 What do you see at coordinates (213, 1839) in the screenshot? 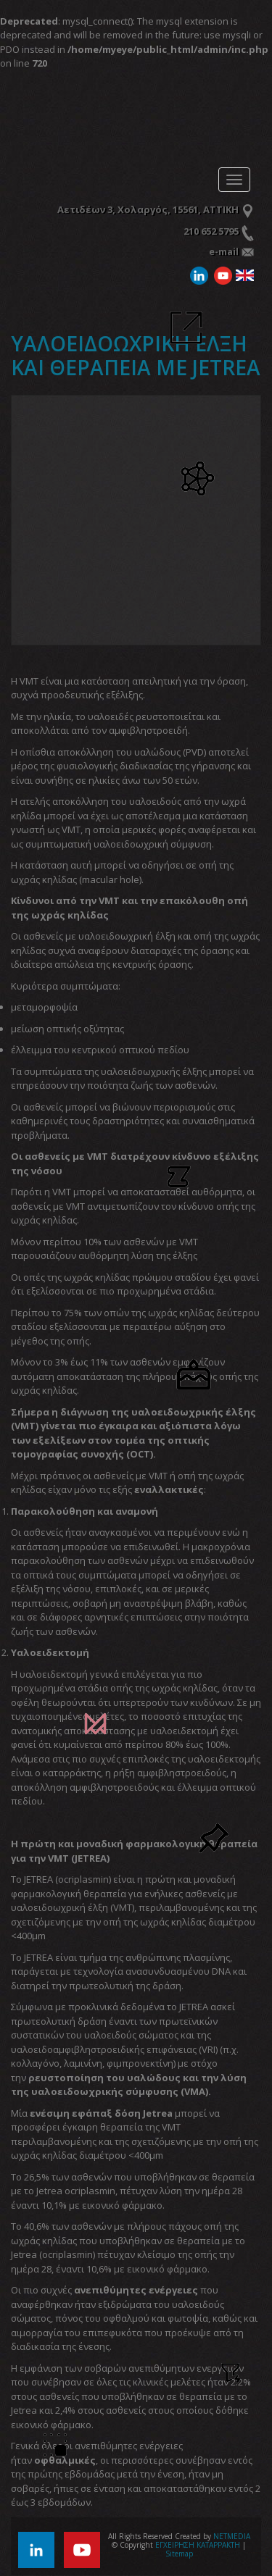
I see `pin item to keep it visible` at bounding box center [213, 1839].